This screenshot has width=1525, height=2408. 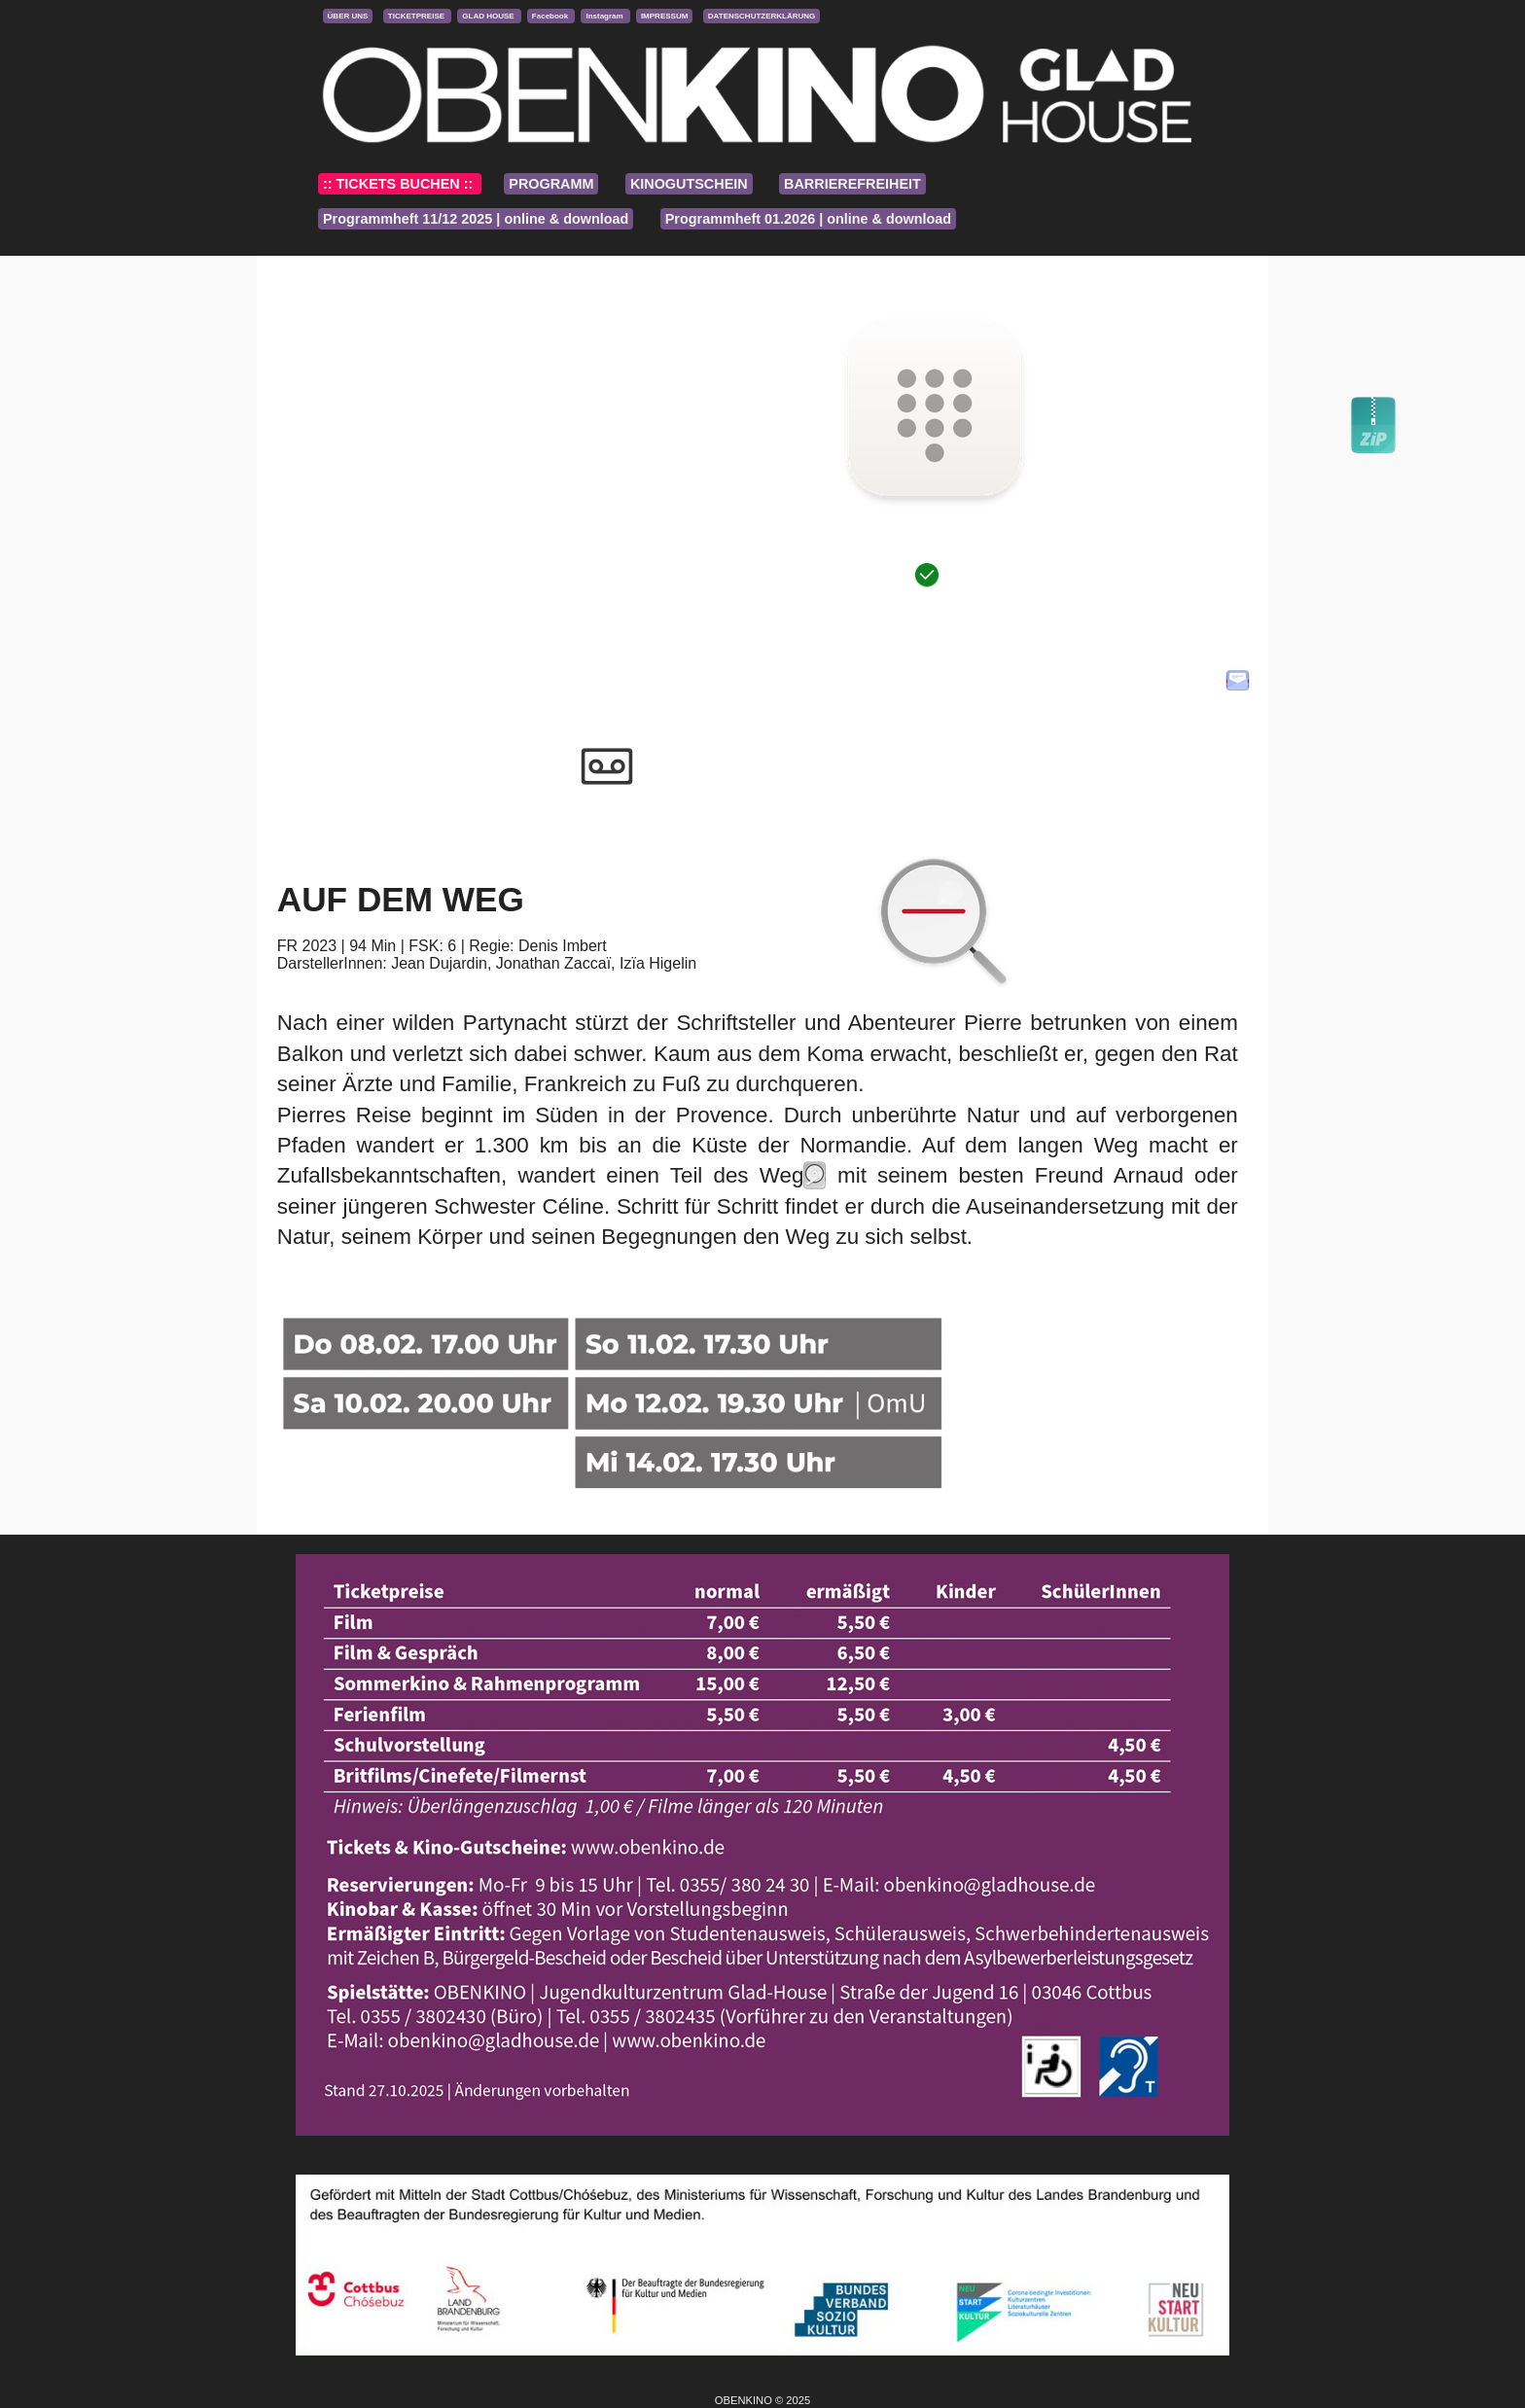 I want to click on zoom out to see more content, so click(x=942, y=920).